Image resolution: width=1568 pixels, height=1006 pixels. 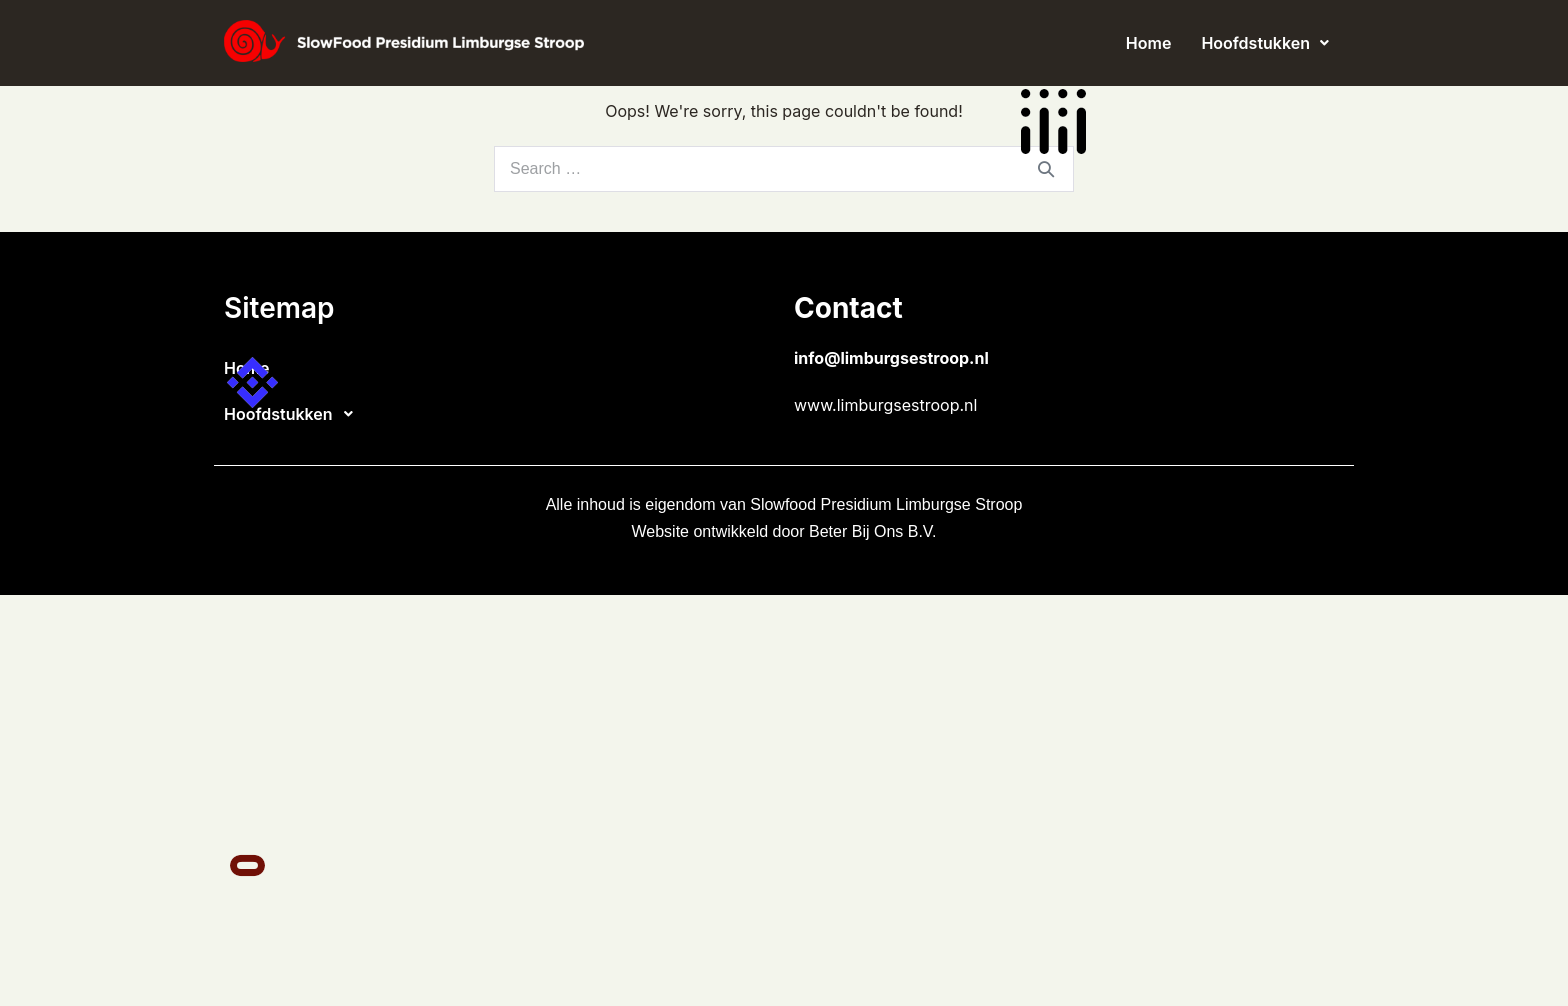 What do you see at coordinates (252, 382) in the screenshot?
I see `open the Binance cryptocurrency exchange app` at bounding box center [252, 382].